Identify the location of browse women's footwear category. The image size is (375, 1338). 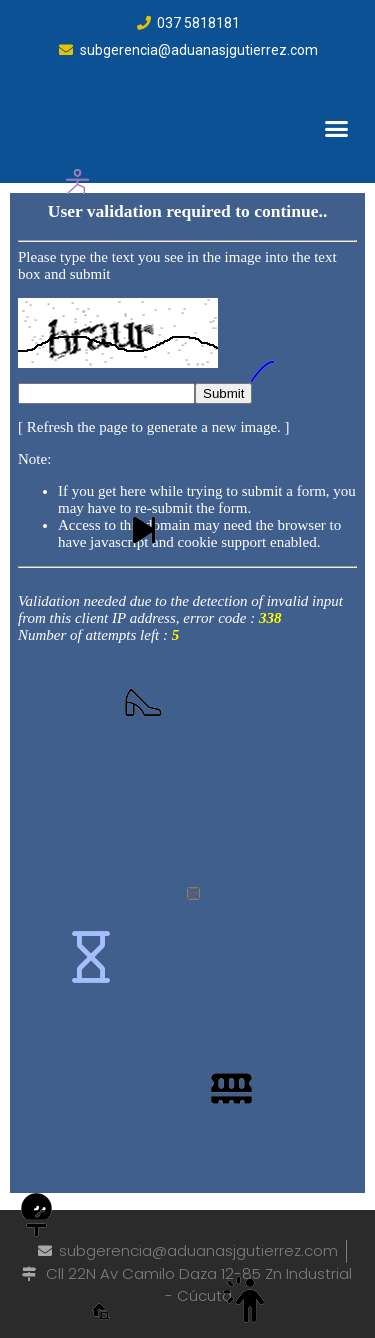
(141, 703).